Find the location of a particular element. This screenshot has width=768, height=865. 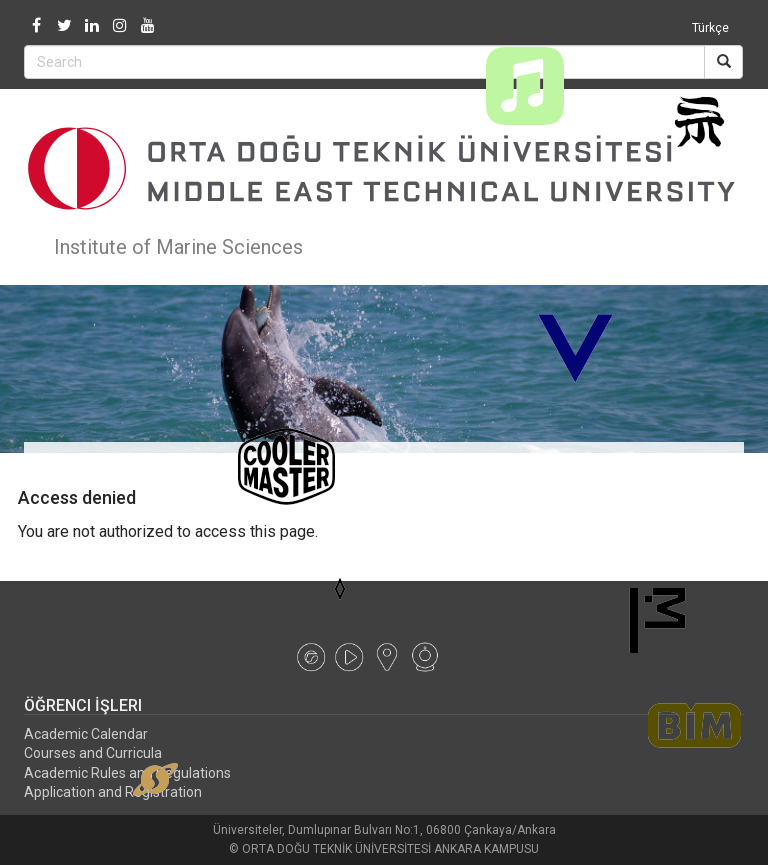

mozilla corporation logo is located at coordinates (657, 620).